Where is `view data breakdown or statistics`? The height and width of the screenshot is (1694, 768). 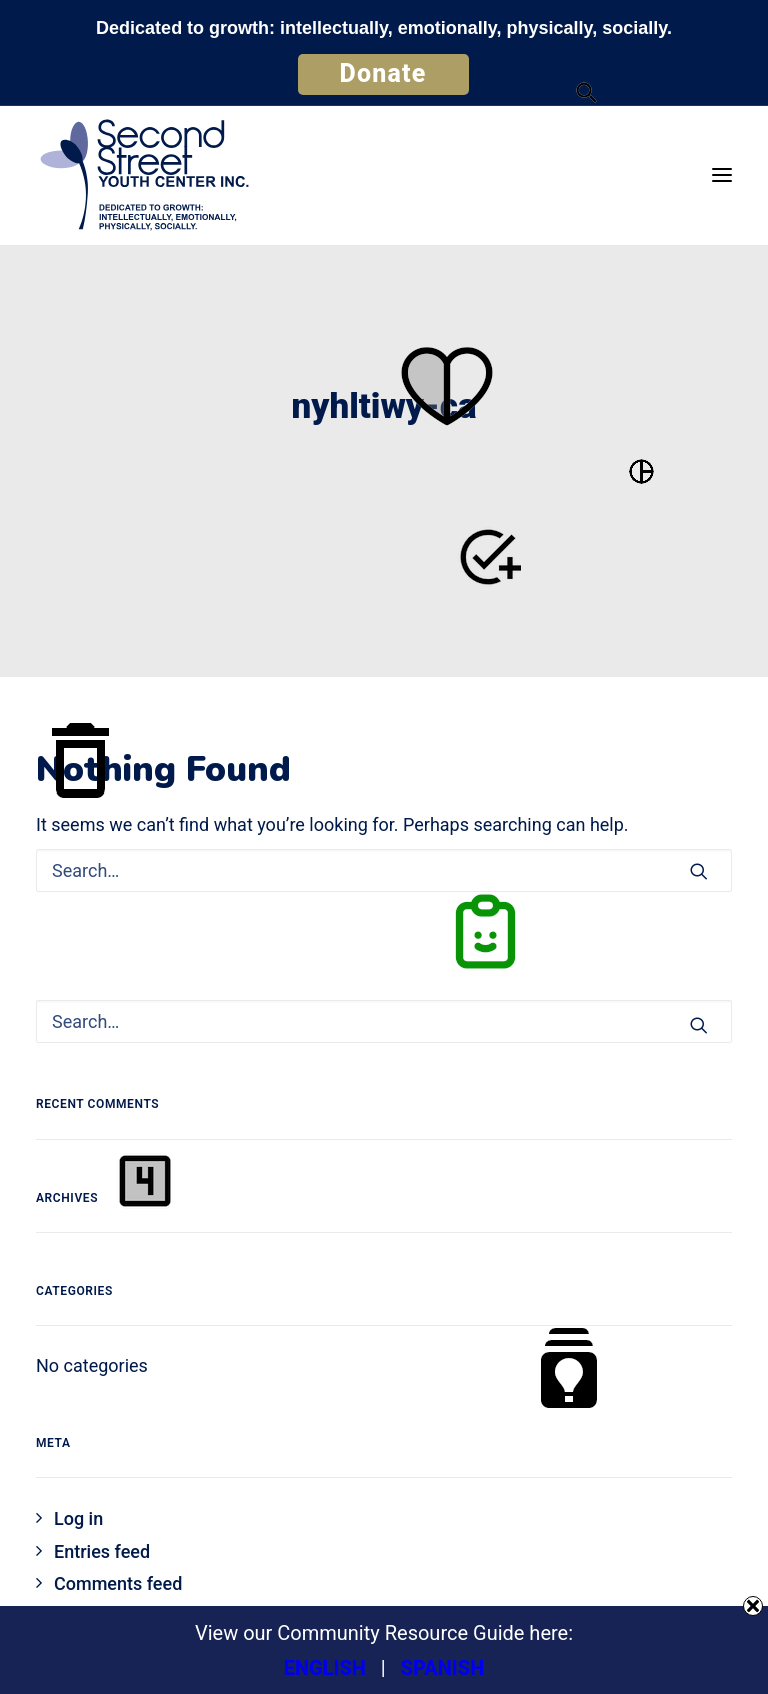
view data breakdown or statistics is located at coordinates (641, 471).